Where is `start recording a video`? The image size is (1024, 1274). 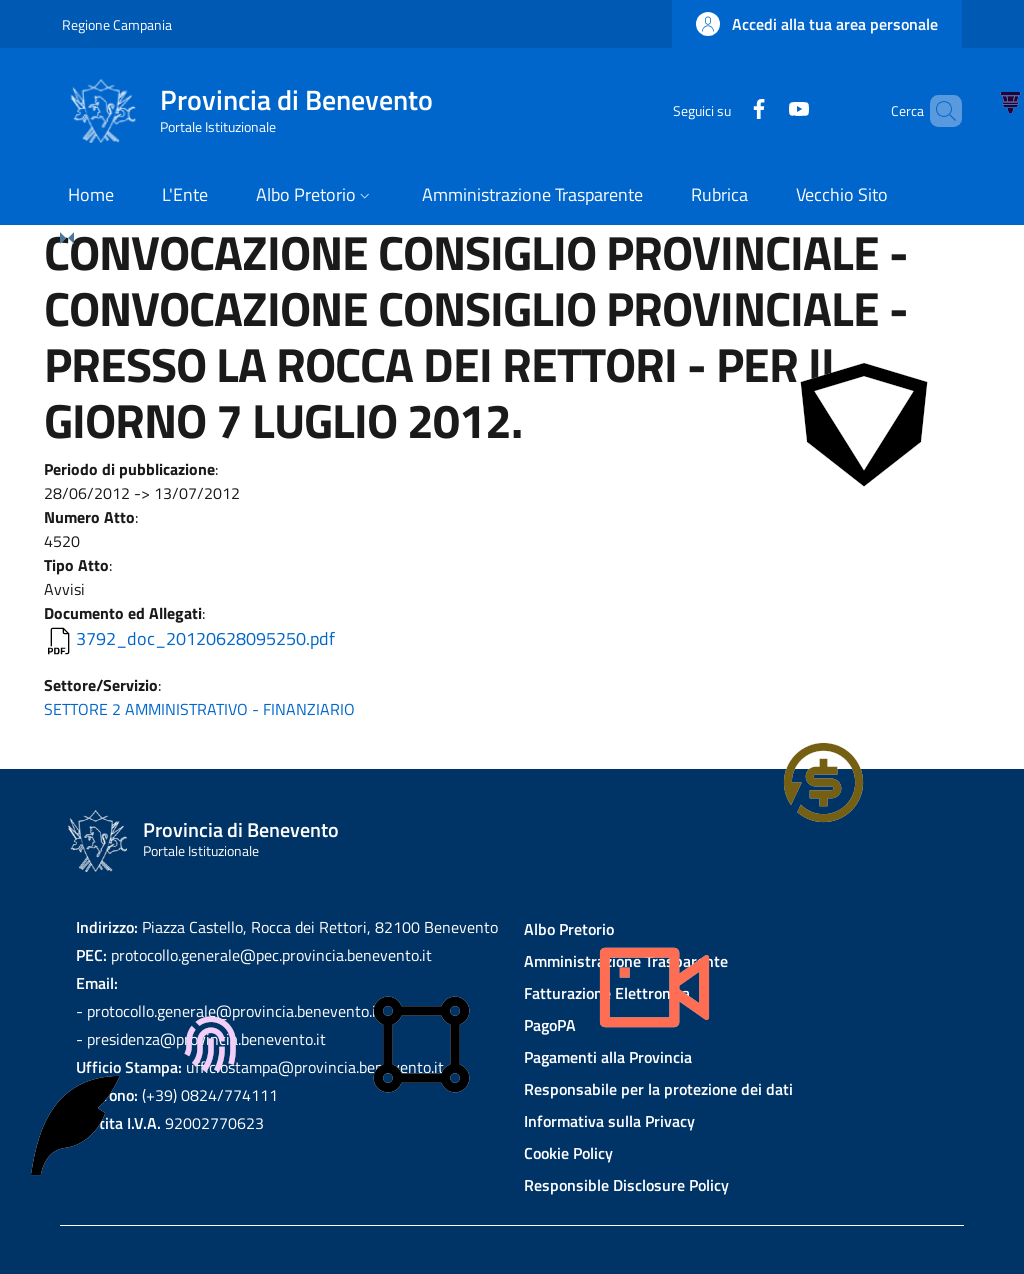
start recording a video is located at coordinates (654, 987).